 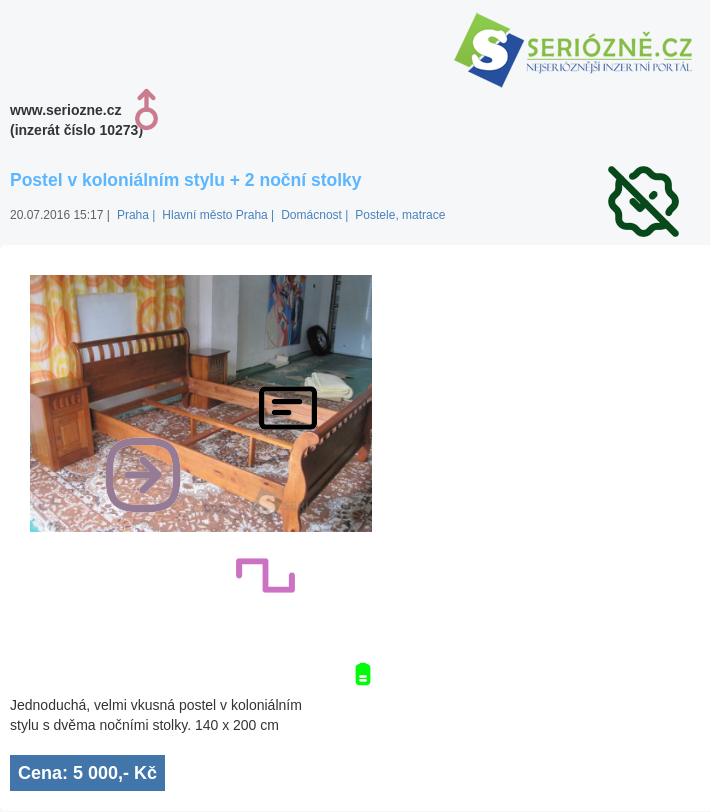 What do you see at coordinates (265, 575) in the screenshot?
I see `toggle square wave audio output` at bounding box center [265, 575].